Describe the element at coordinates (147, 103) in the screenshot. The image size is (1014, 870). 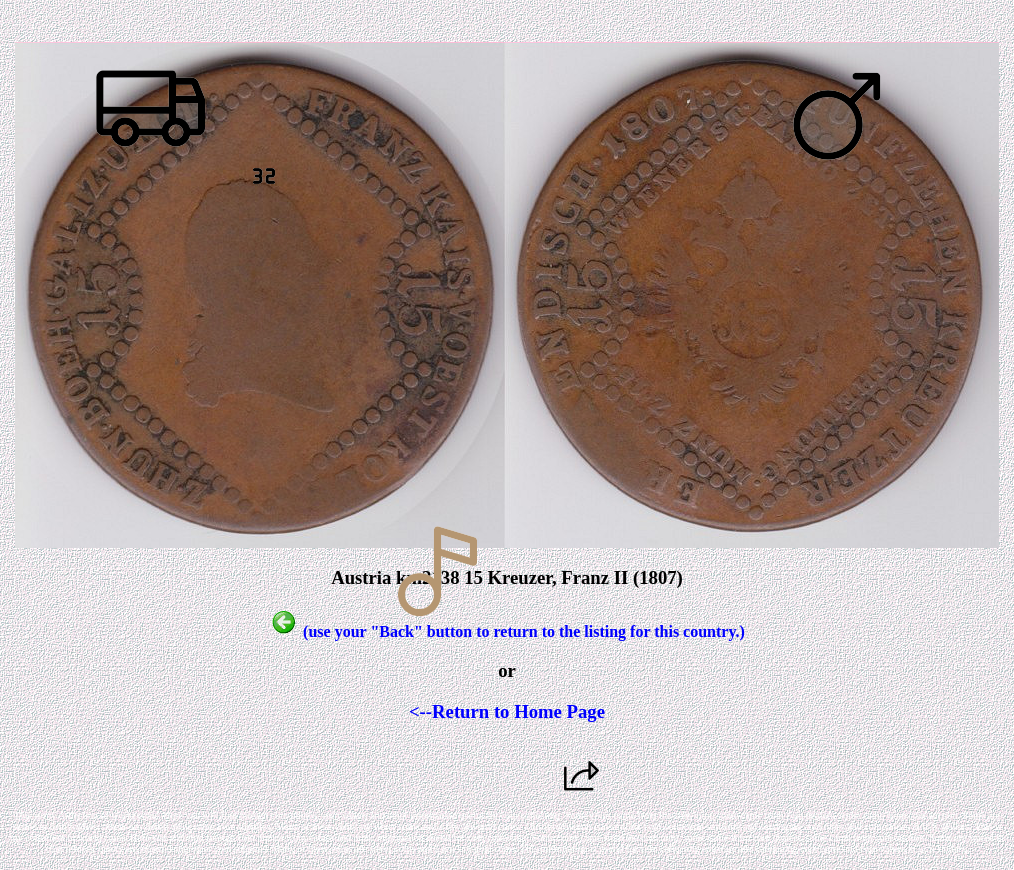
I see `track your delivery status` at that location.